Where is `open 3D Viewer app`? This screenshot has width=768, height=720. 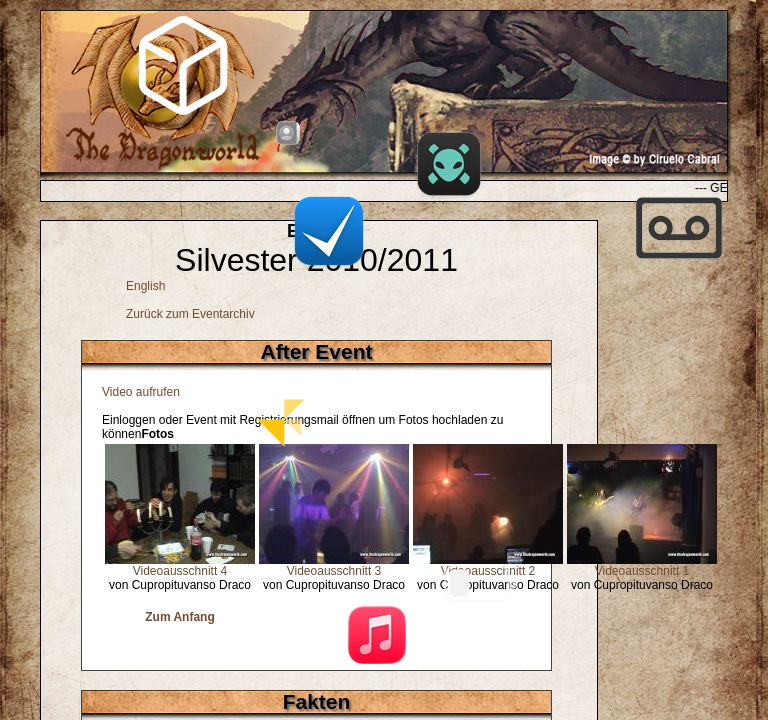
open 3D Viewer app is located at coordinates (183, 65).